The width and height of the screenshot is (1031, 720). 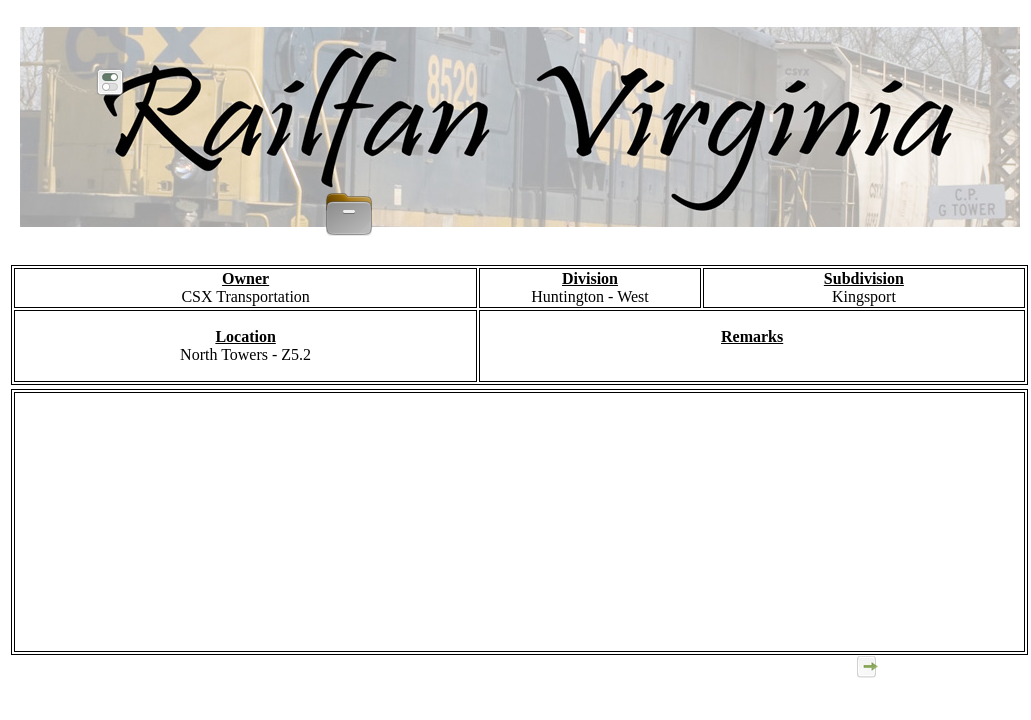 I want to click on open the file manager application, so click(x=349, y=214).